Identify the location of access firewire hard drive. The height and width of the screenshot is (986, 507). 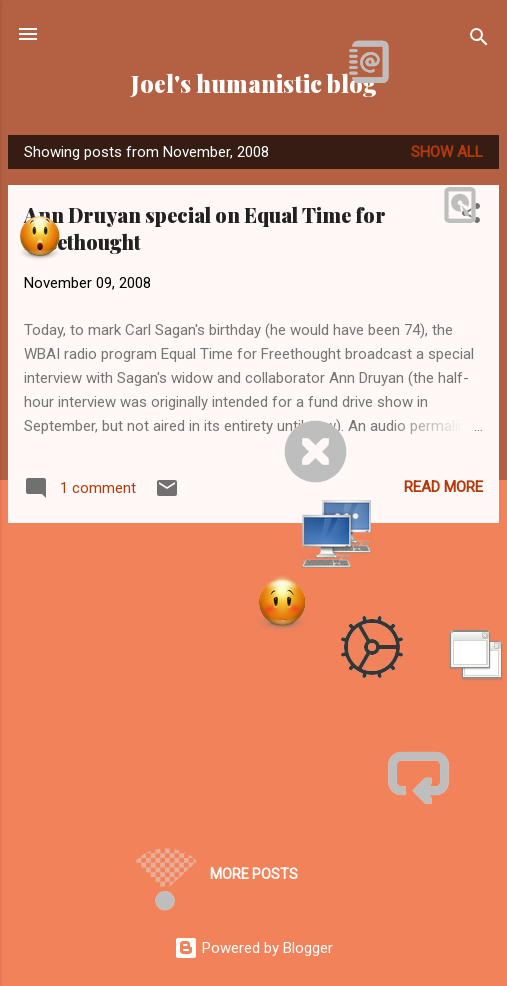
(460, 205).